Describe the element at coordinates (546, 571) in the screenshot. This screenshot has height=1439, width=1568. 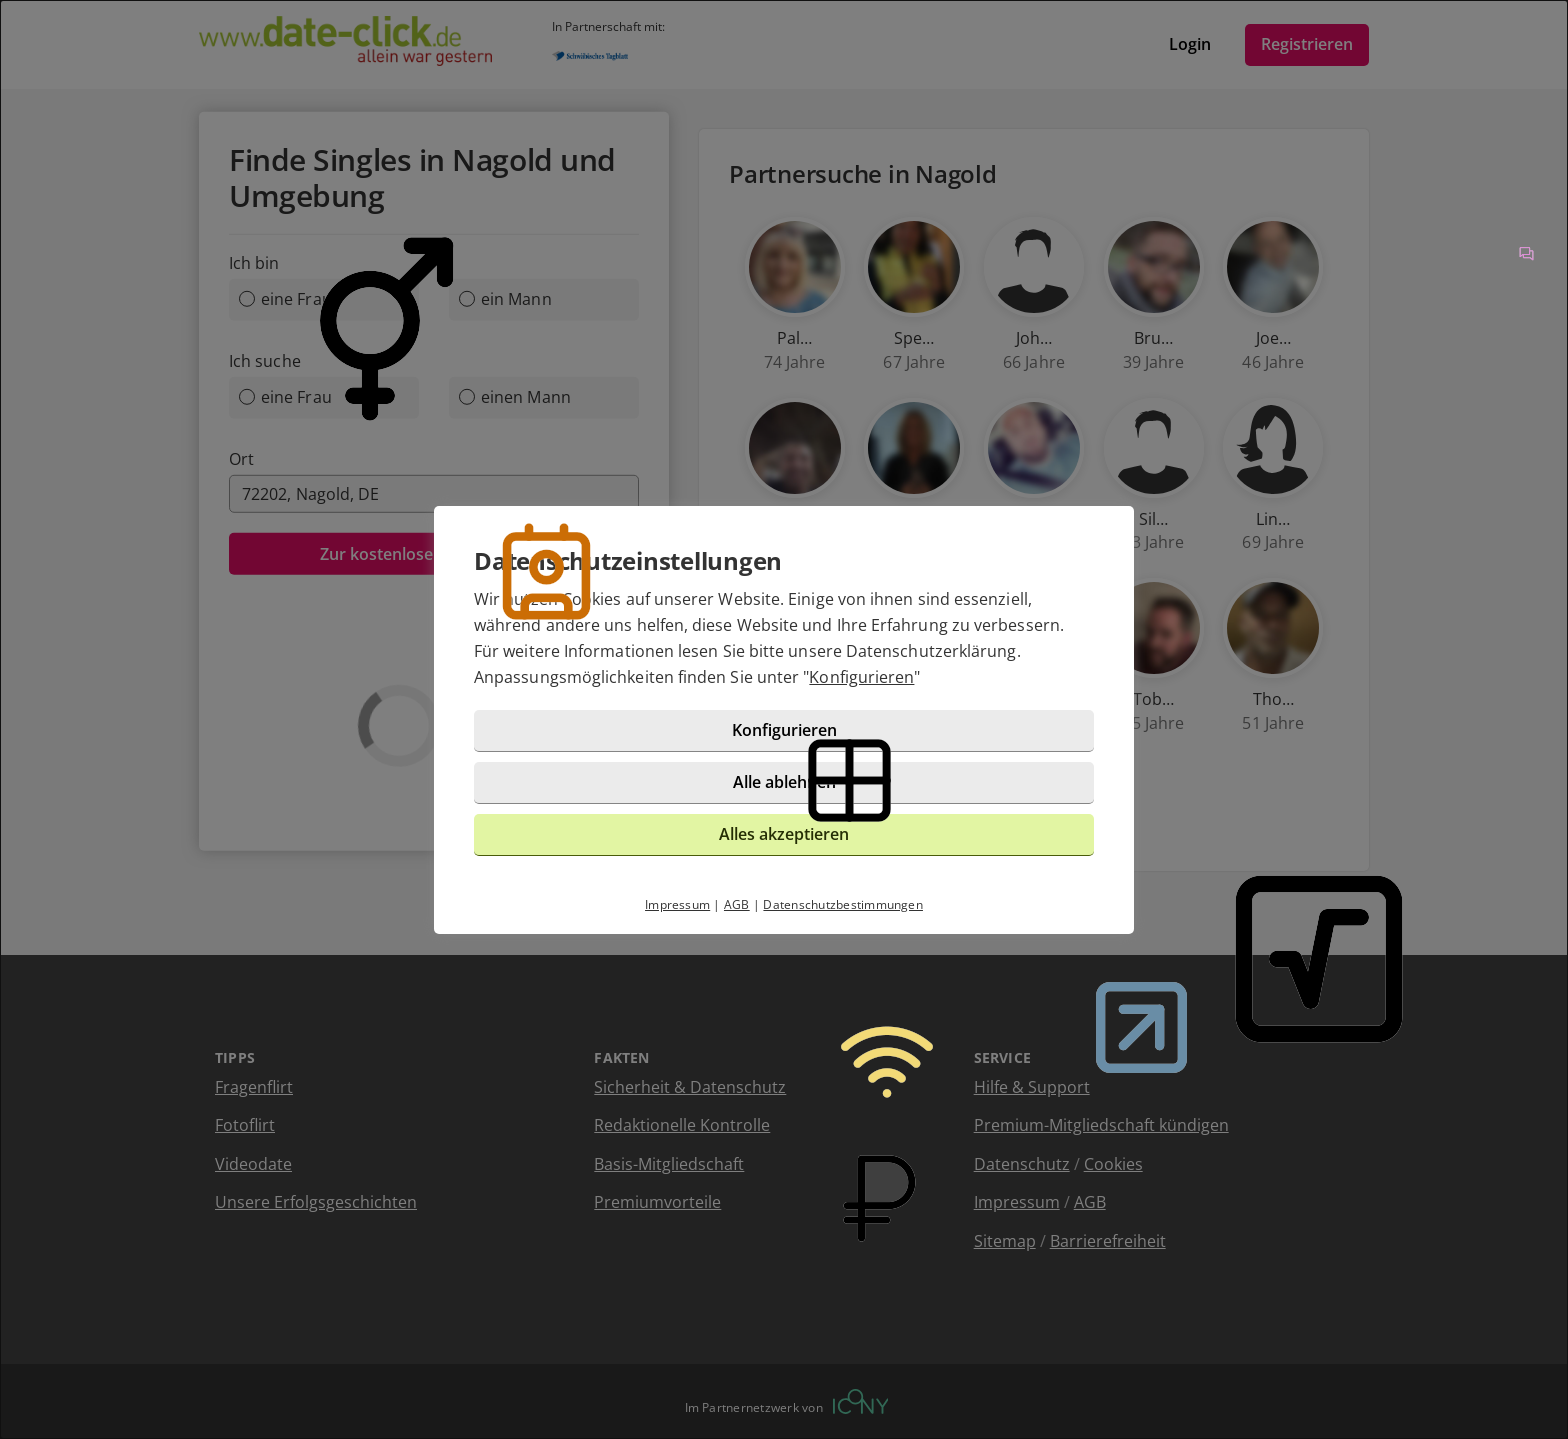
I see `view contact details` at that location.